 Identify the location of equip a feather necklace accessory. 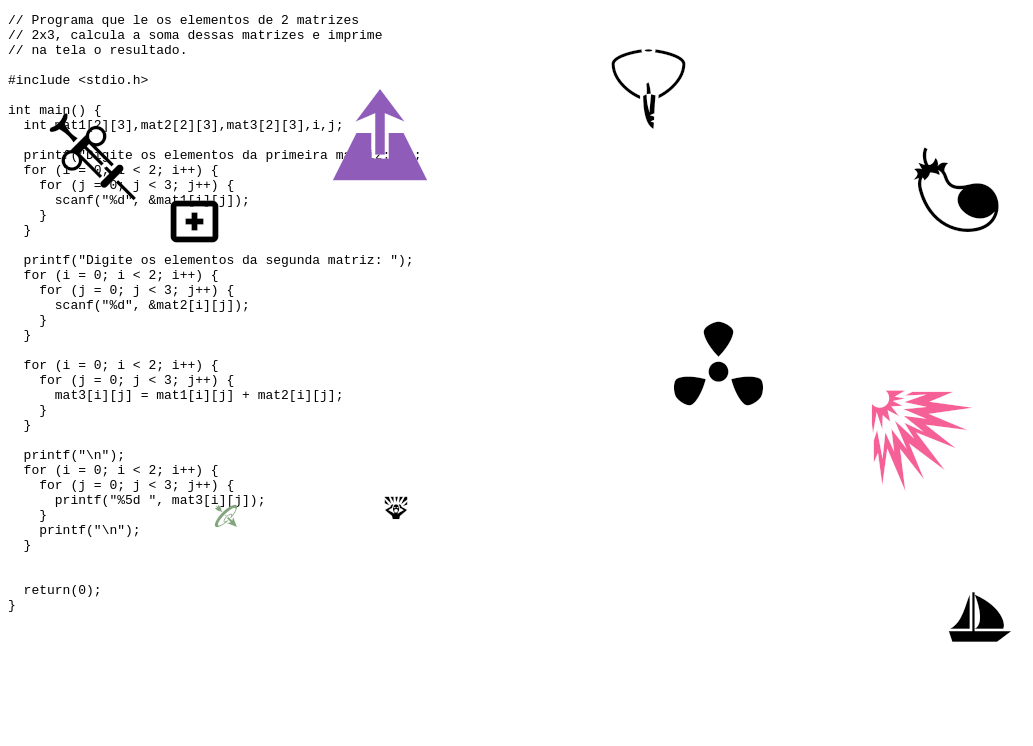
(648, 88).